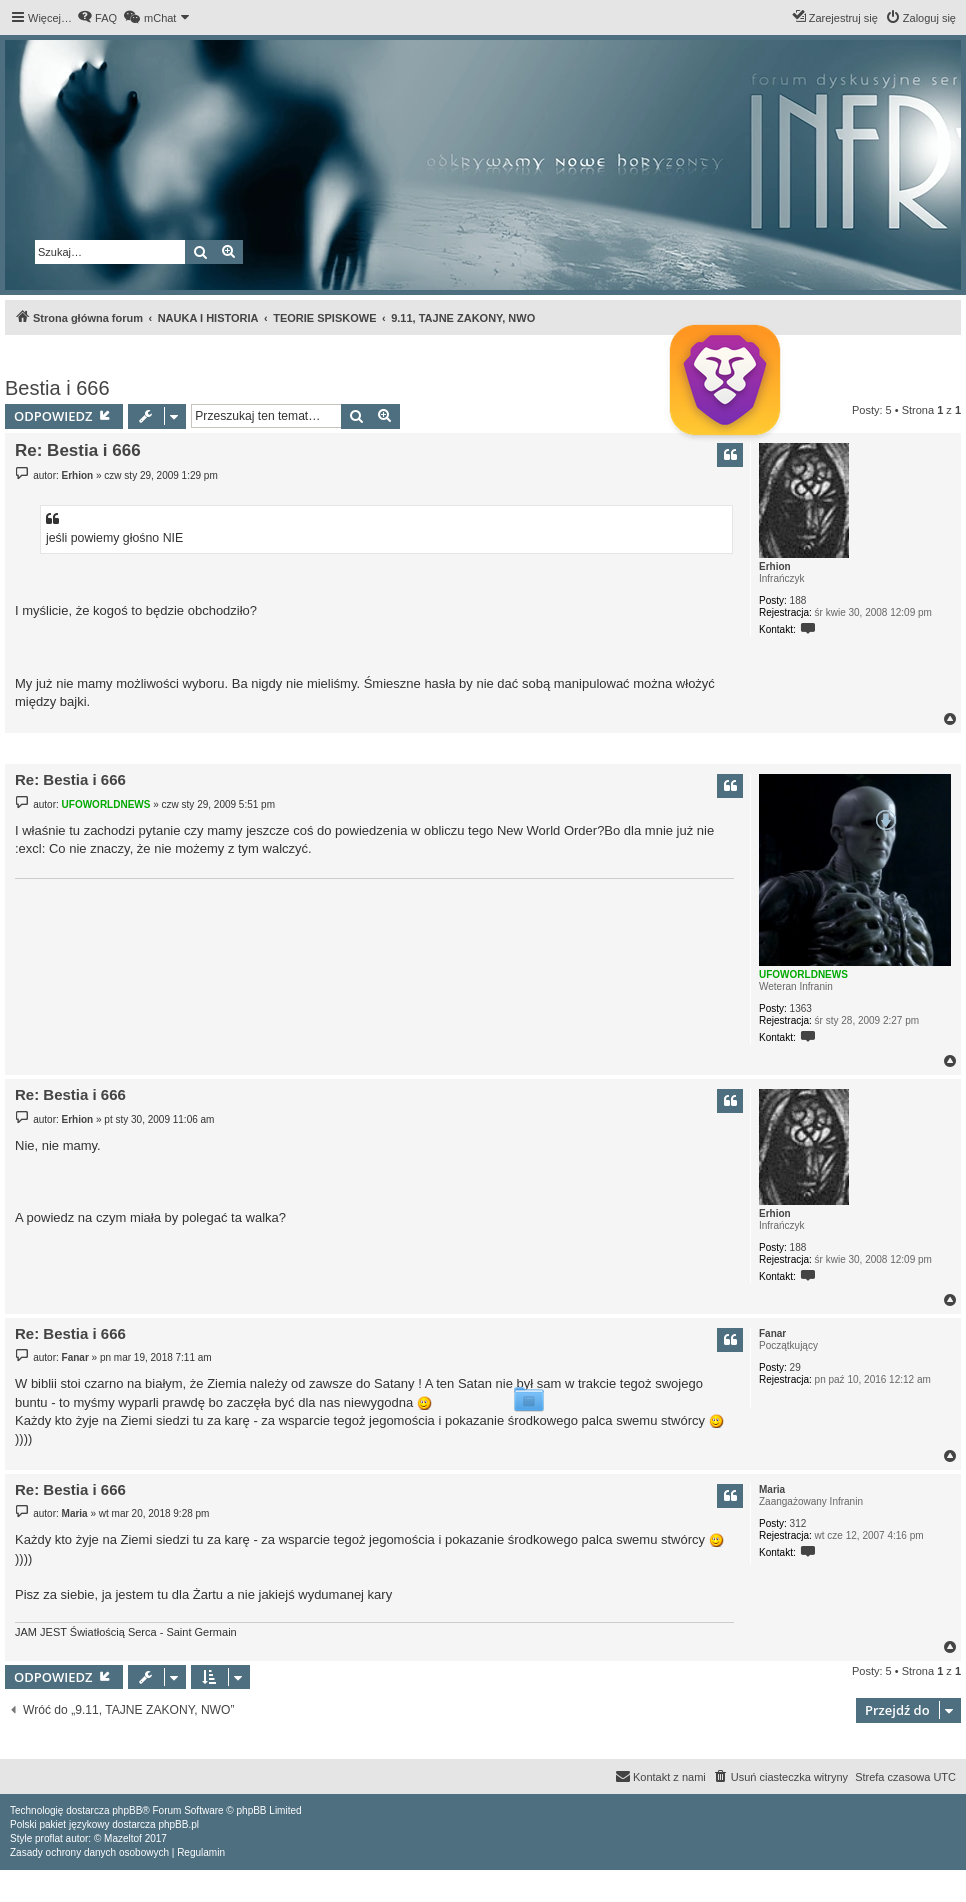 This screenshot has height=1902, width=966. Describe the element at coordinates (529, 1399) in the screenshot. I see `open web design projects folder` at that location.